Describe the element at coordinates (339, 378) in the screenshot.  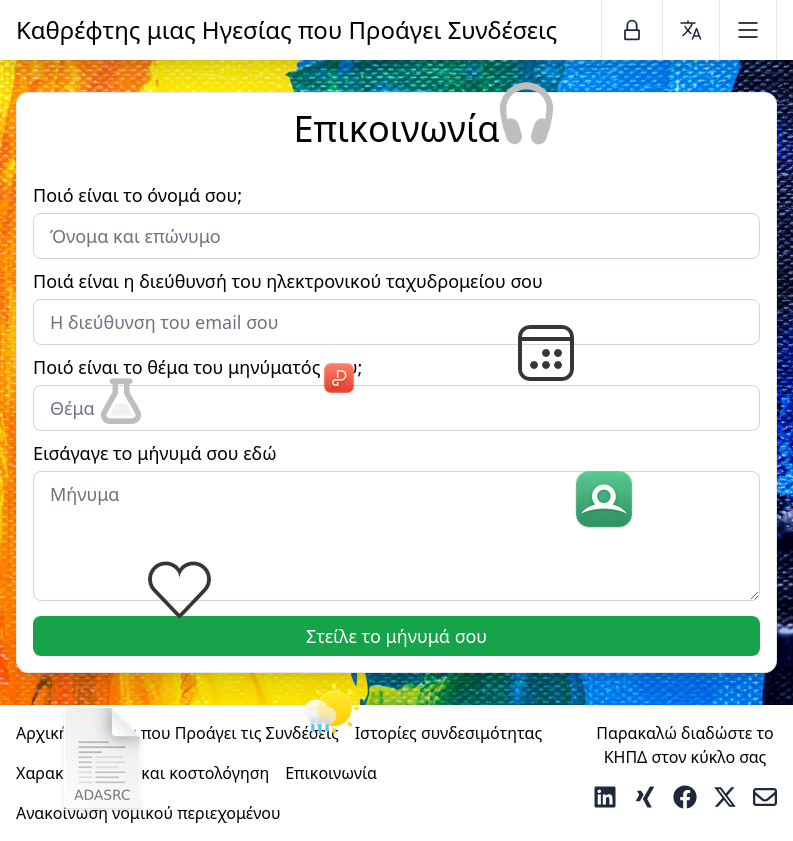
I see `open wps pdf editor application` at that location.